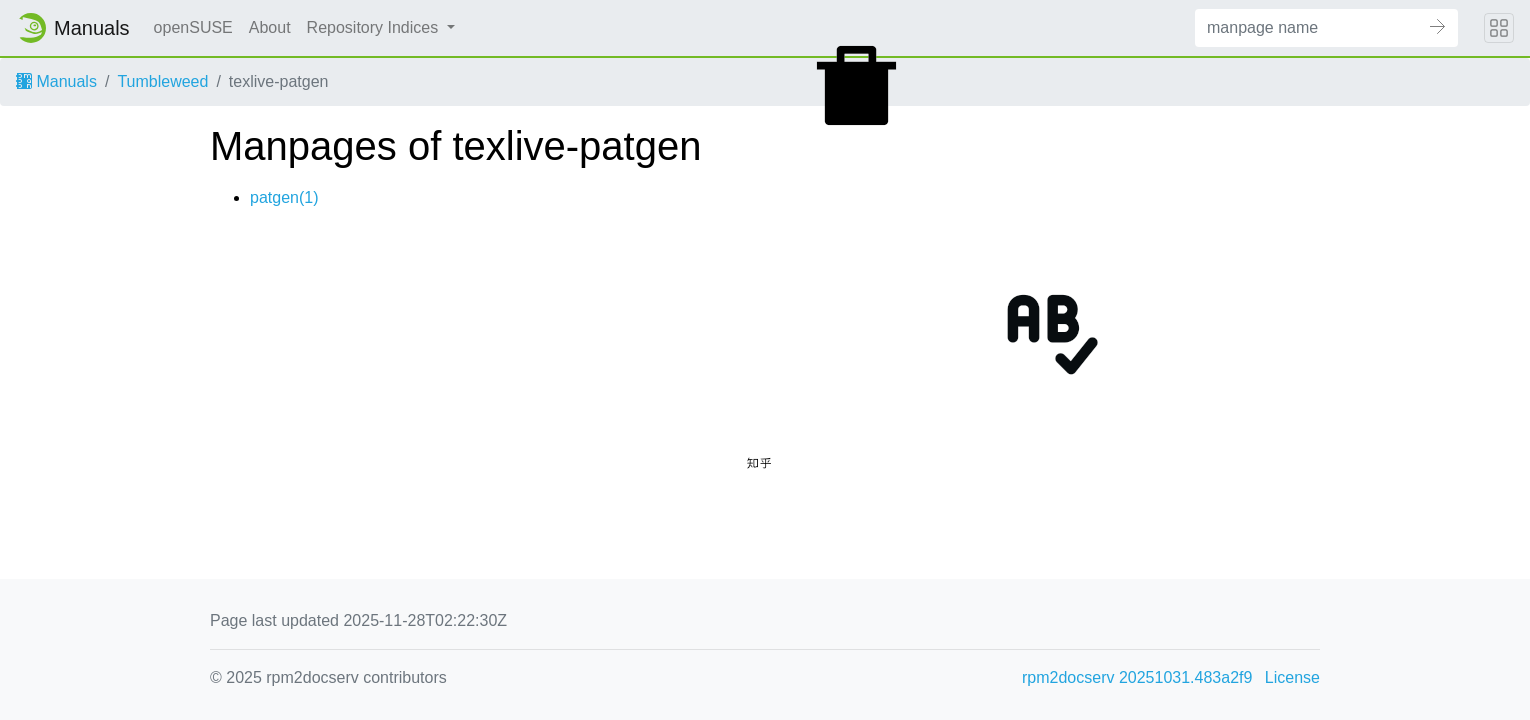 The height and width of the screenshot is (720, 1530). Describe the element at coordinates (856, 85) in the screenshot. I see `delete selected item` at that location.